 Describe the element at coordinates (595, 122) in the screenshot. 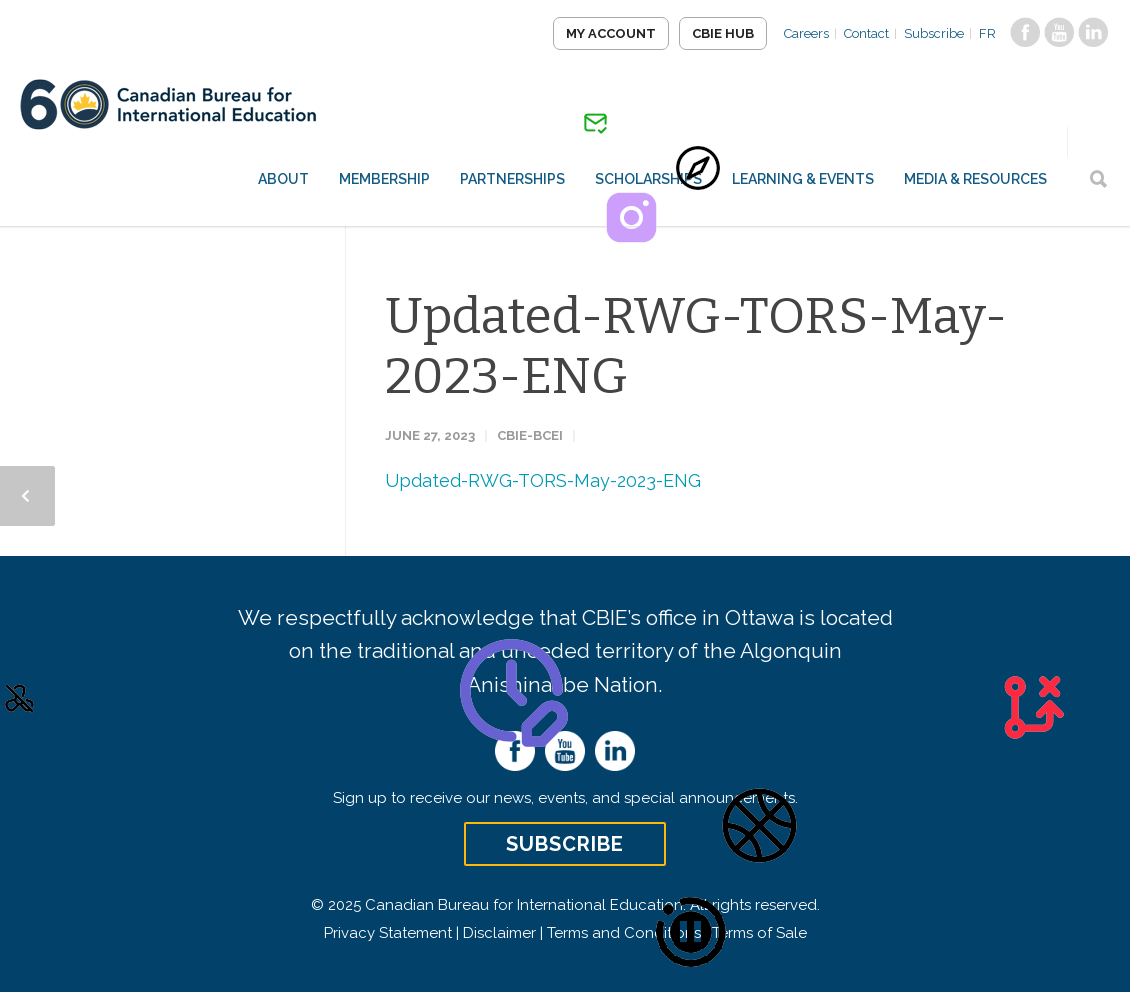

I see `email sent successfully` at that location.